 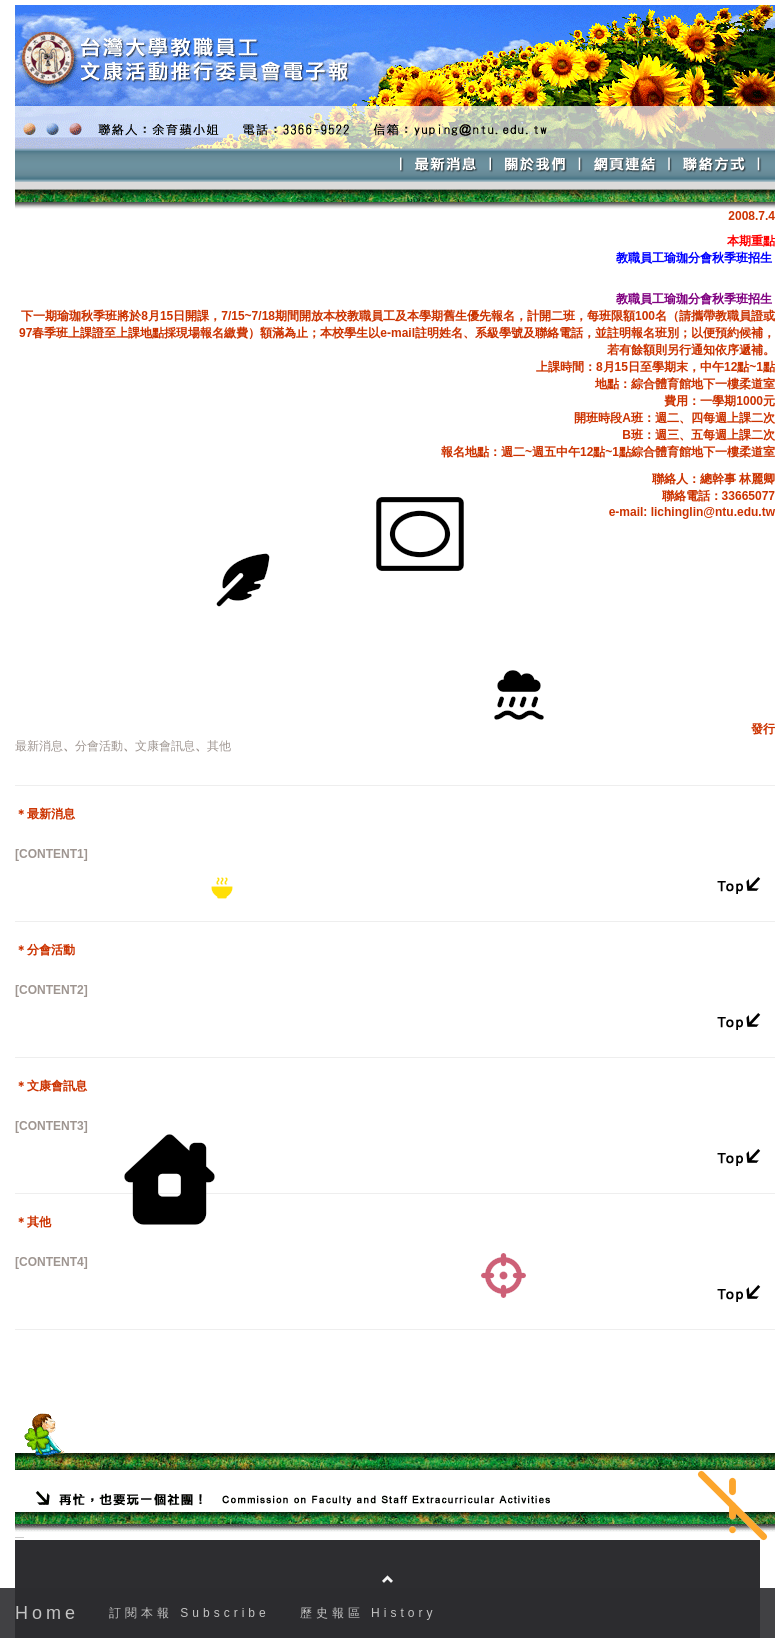 I want to click on view hot food or soup options, so click(x=222, y=888).